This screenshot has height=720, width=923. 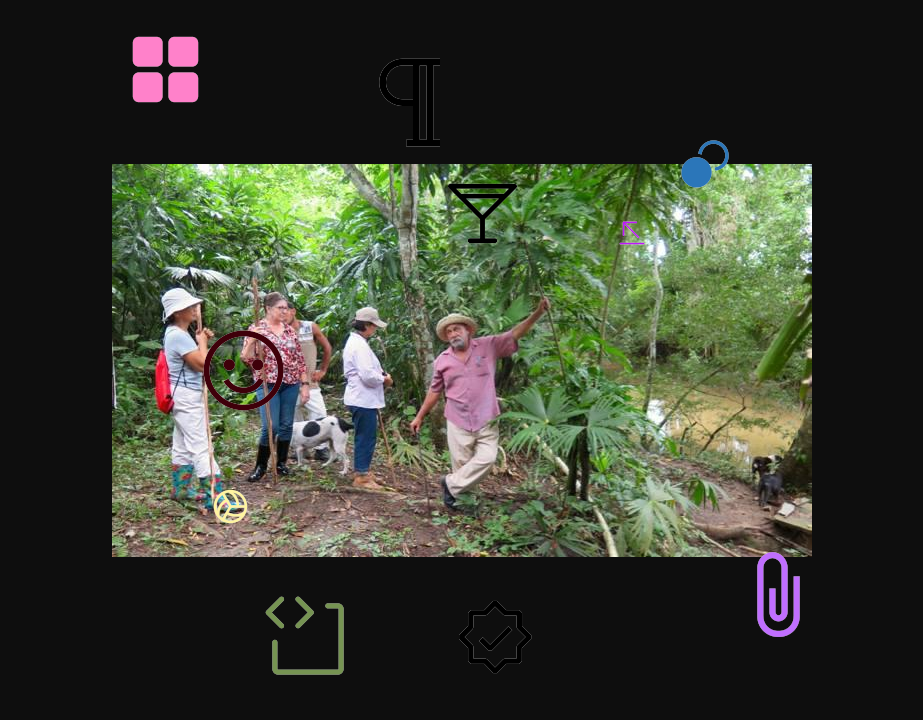 What do you see at coordinates (778, 594) in the screenshot?
I see `attach a file to your message` at bounding box center [778, 594].